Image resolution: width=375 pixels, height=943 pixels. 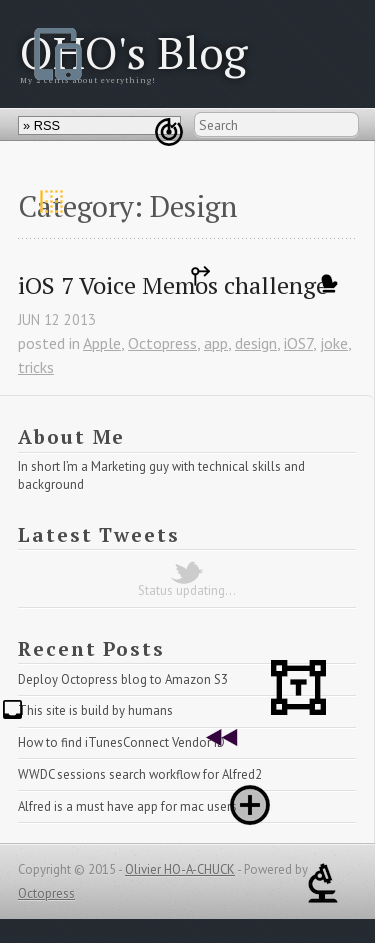 What do you see at coordinates (199, 276) in the screenshot?
I see `take the right exit at the roundabout` at bounding box center [199, 276].